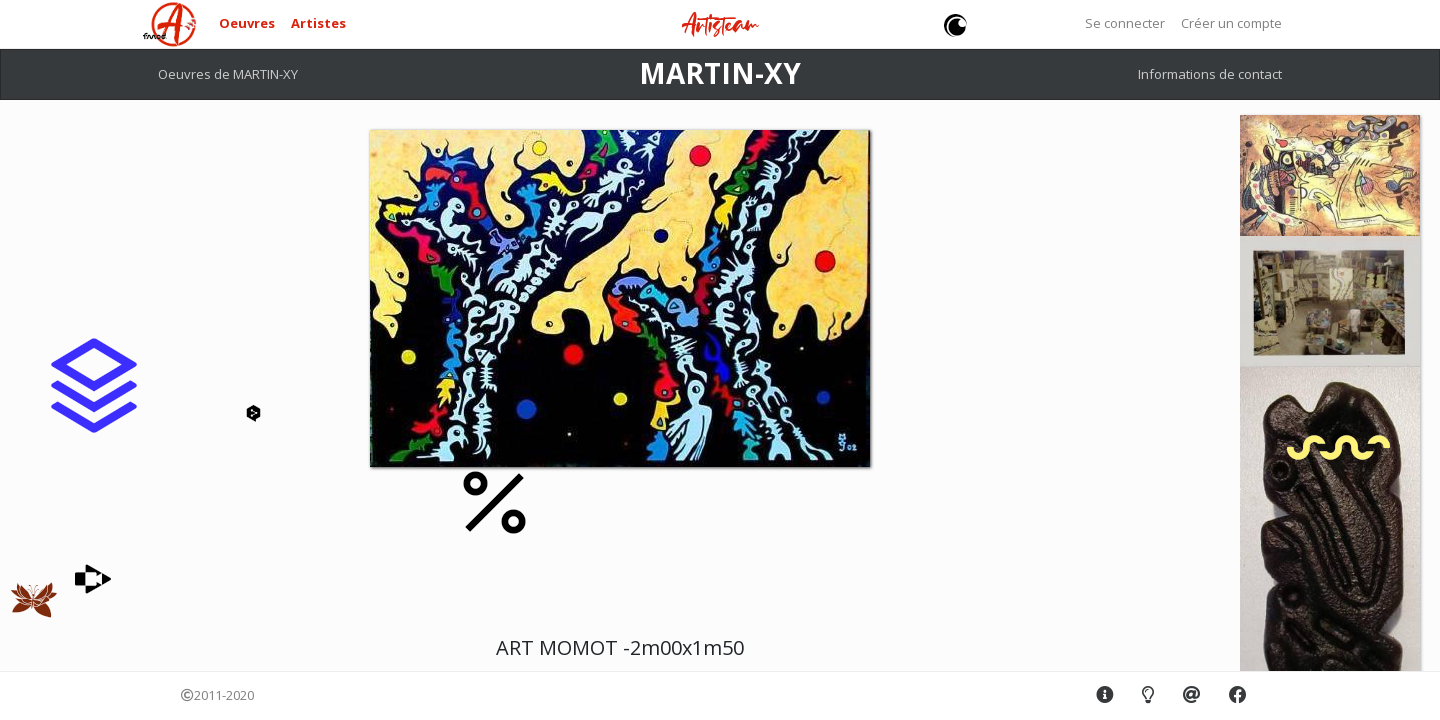 The image size is (1440, 720). What do you see at coordinates (955, 25) in the screenshot?
I see `open the Crunchyroll app` at bounding box center [955, 25].